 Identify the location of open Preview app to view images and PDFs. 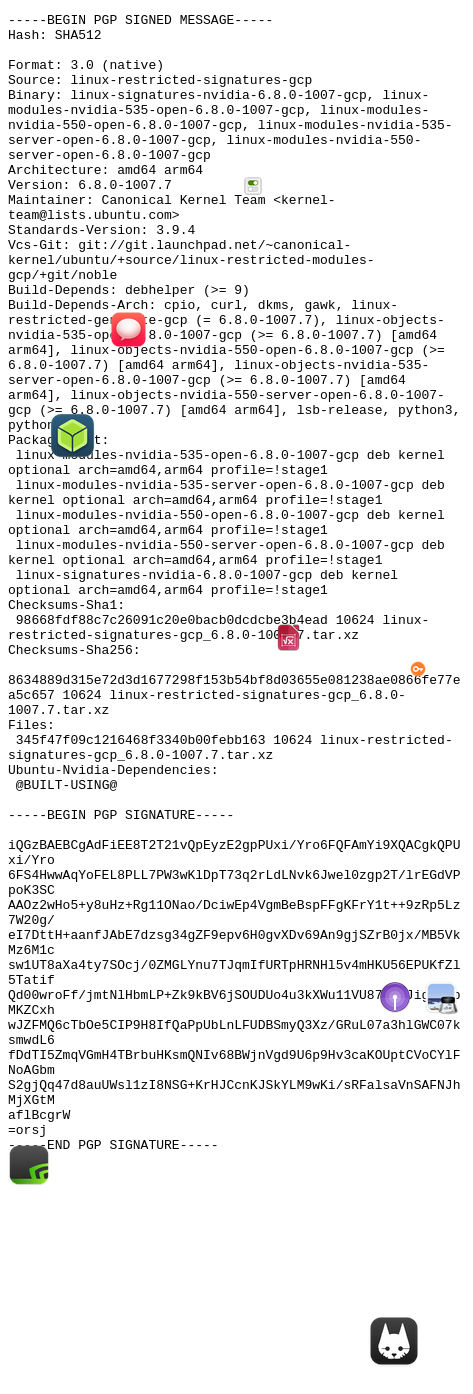
(441, 997).